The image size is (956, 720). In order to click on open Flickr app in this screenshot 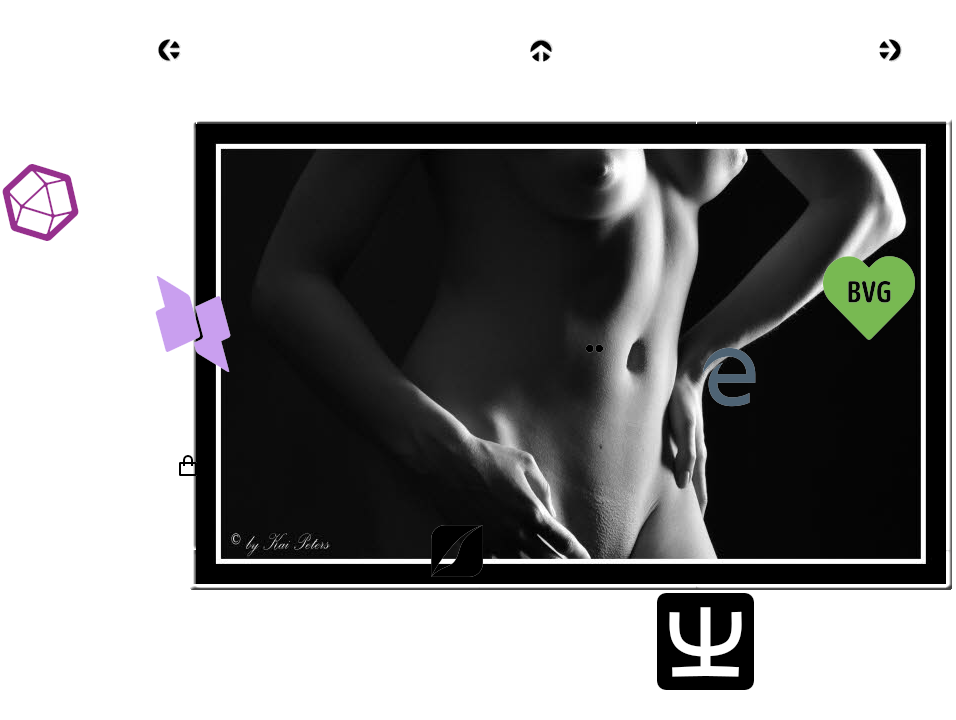, I will do `click(594, 348)`.